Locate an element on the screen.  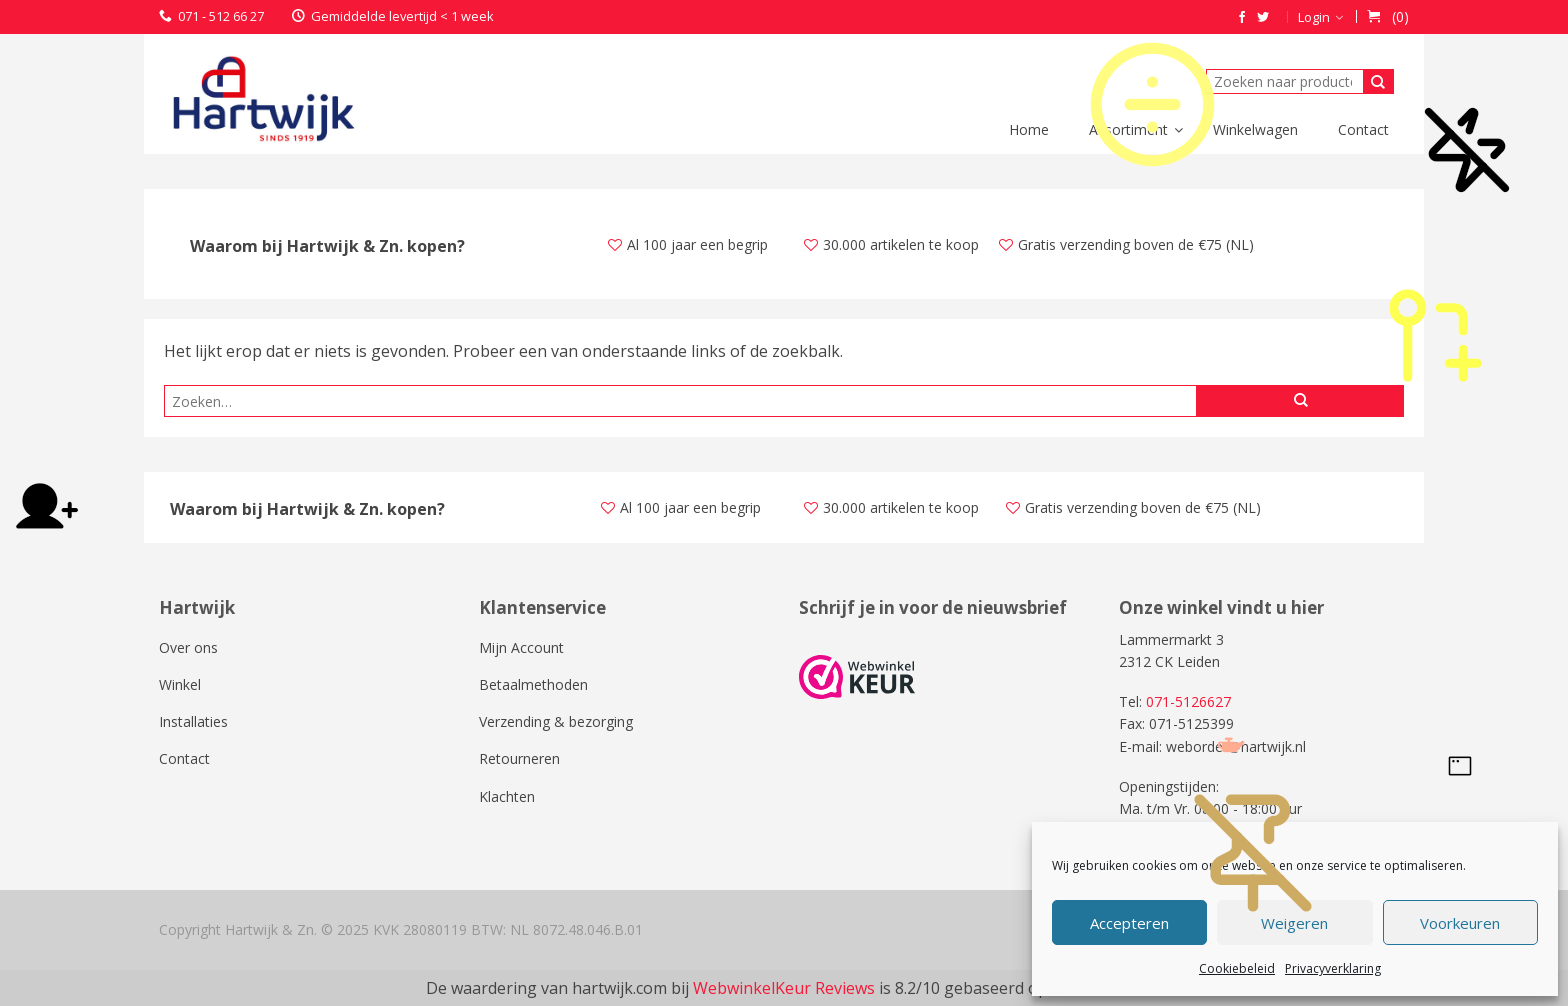
access maintenance or service settings is located at coordinates (1231, 745).